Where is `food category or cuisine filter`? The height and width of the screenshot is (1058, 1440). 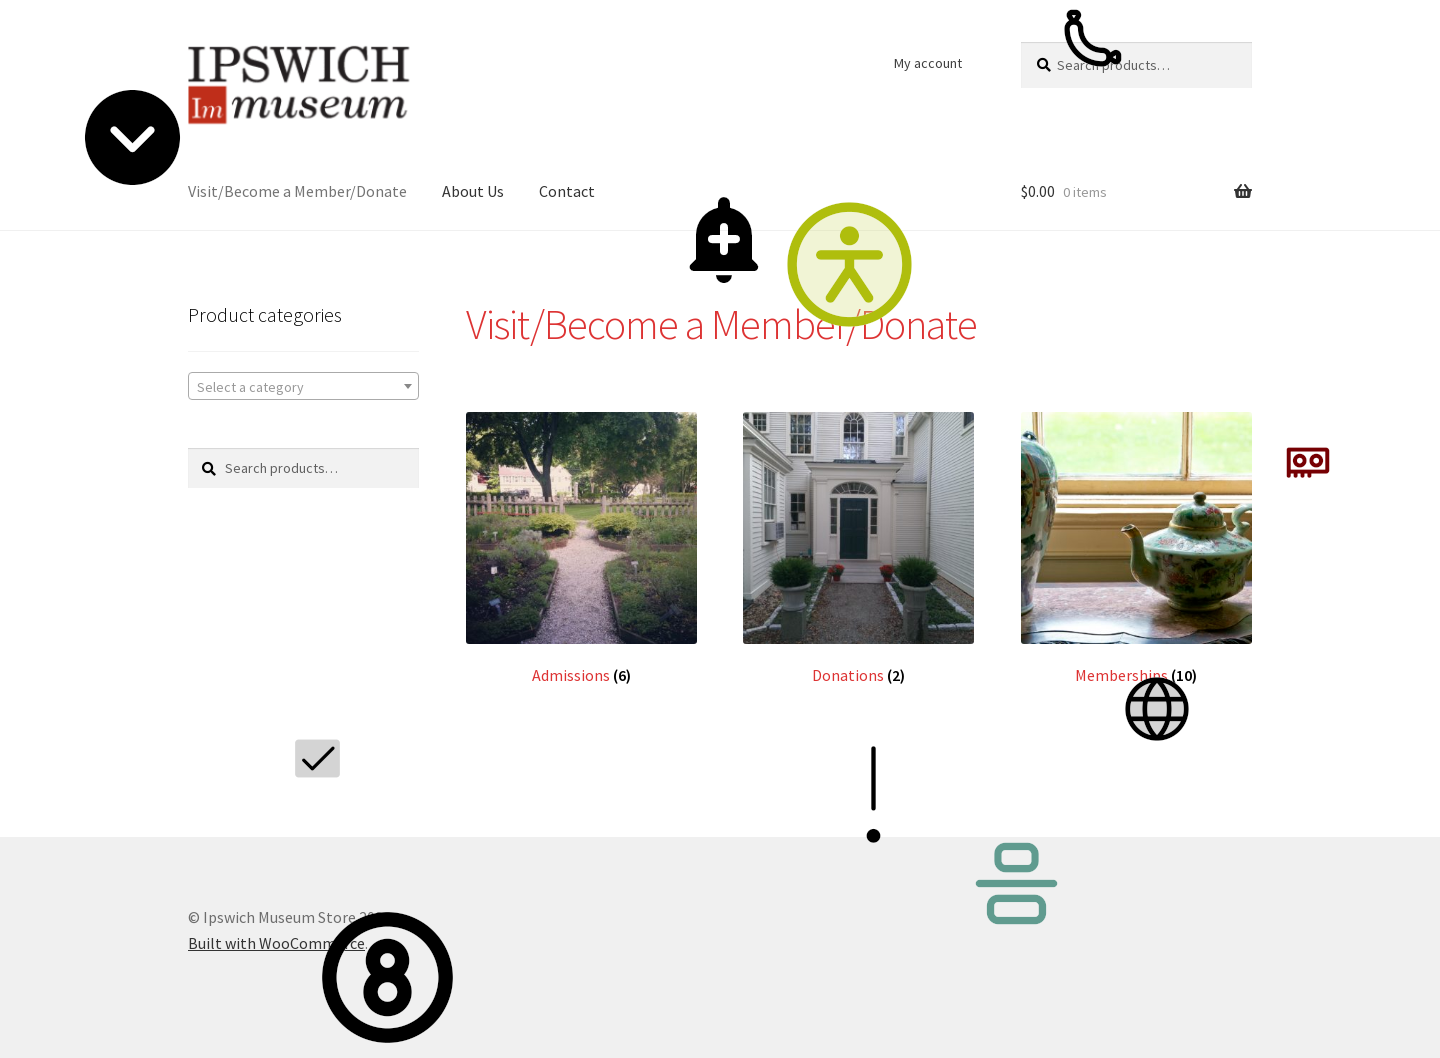
food category or cuisine filter is located at coordinates (1091, 39).